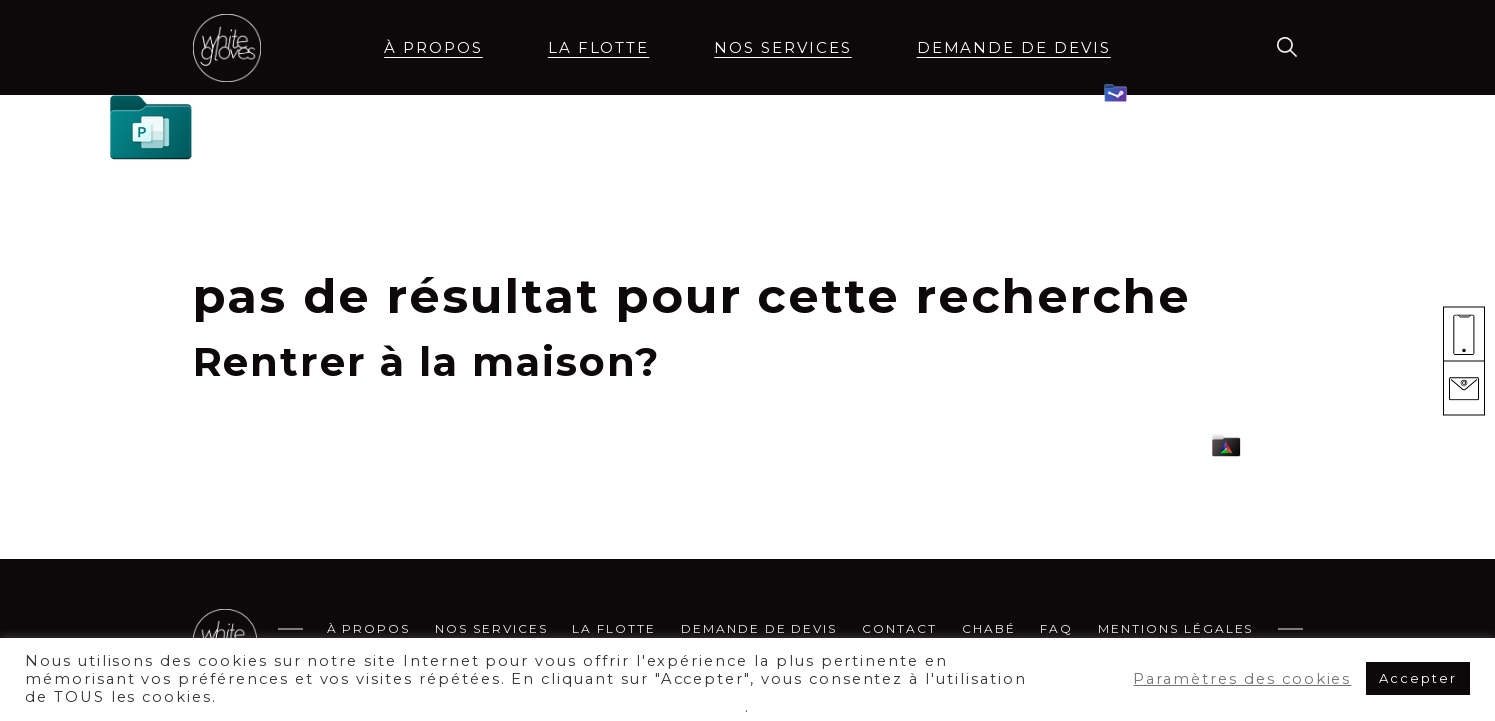 The width and height of the screenshot is (1495, 721). Describe the element at coordinates (150, 129) in the screenshot. I see `open folder containing microsoft publisher files` at that location.